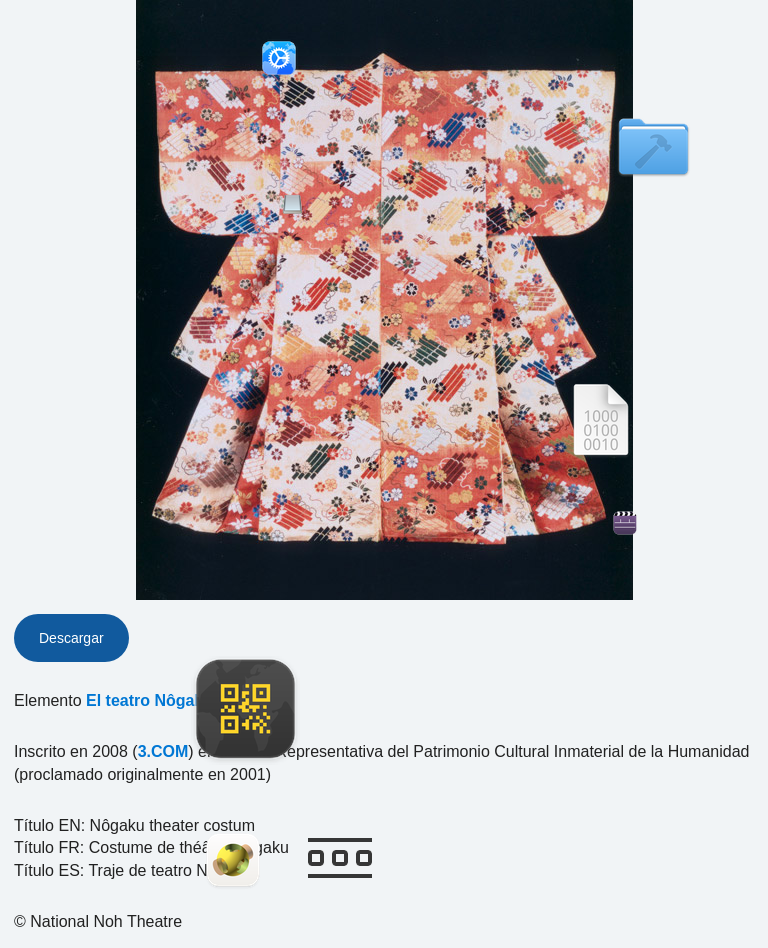  Describe the element at coordinates (601, 421) in the screenshot. I see `generic binary or data file` at that location.